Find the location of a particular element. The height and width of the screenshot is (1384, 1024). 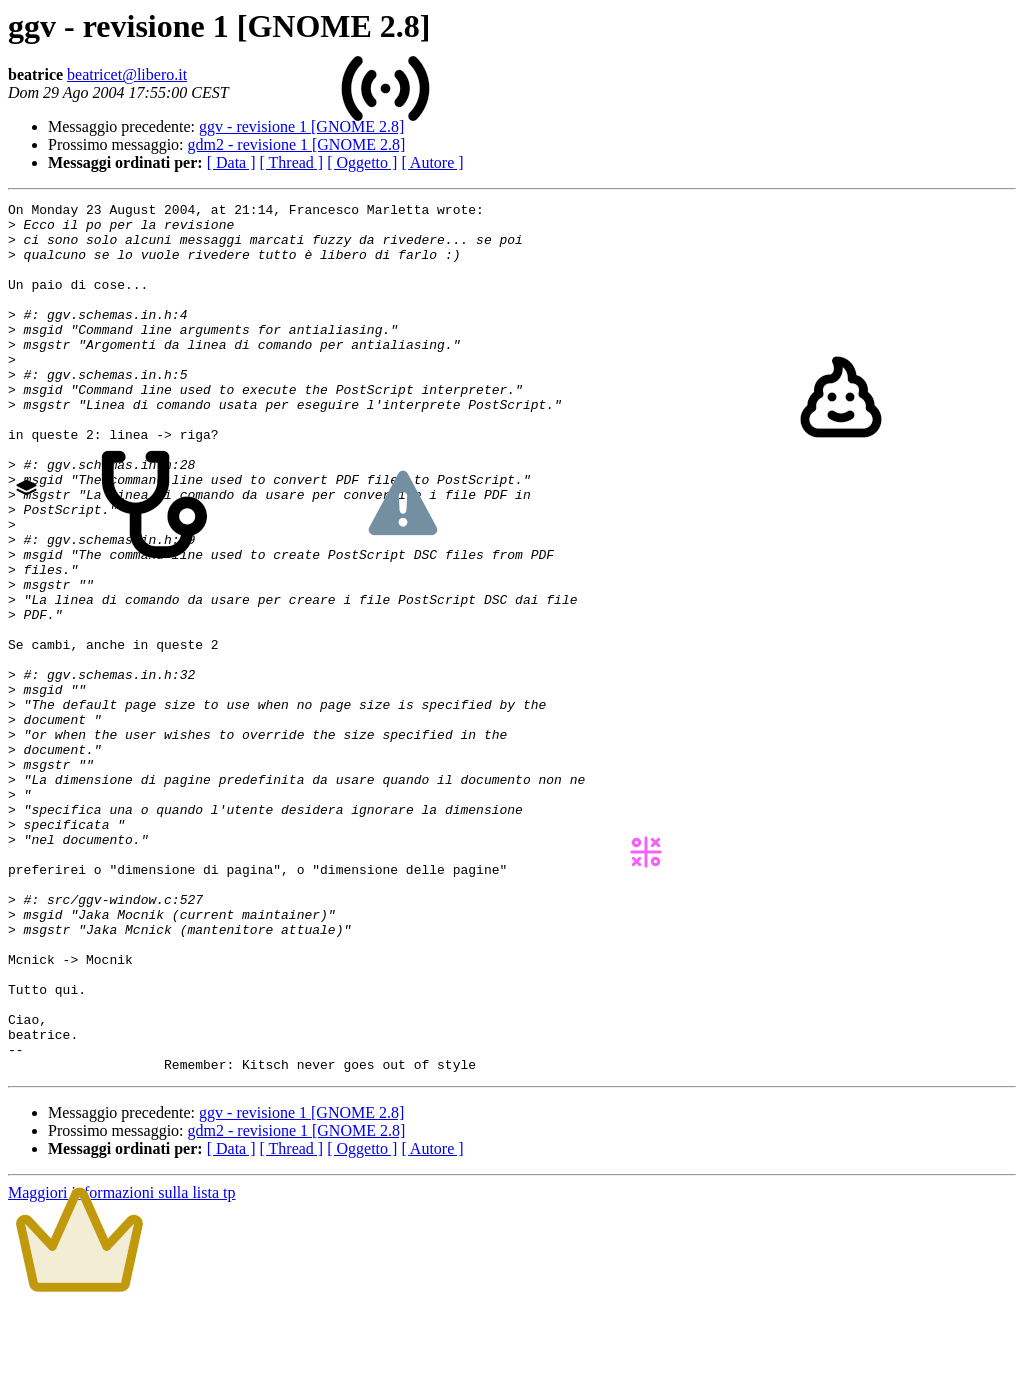

add a poop emoji reaction is located at coordinates (841, 397).